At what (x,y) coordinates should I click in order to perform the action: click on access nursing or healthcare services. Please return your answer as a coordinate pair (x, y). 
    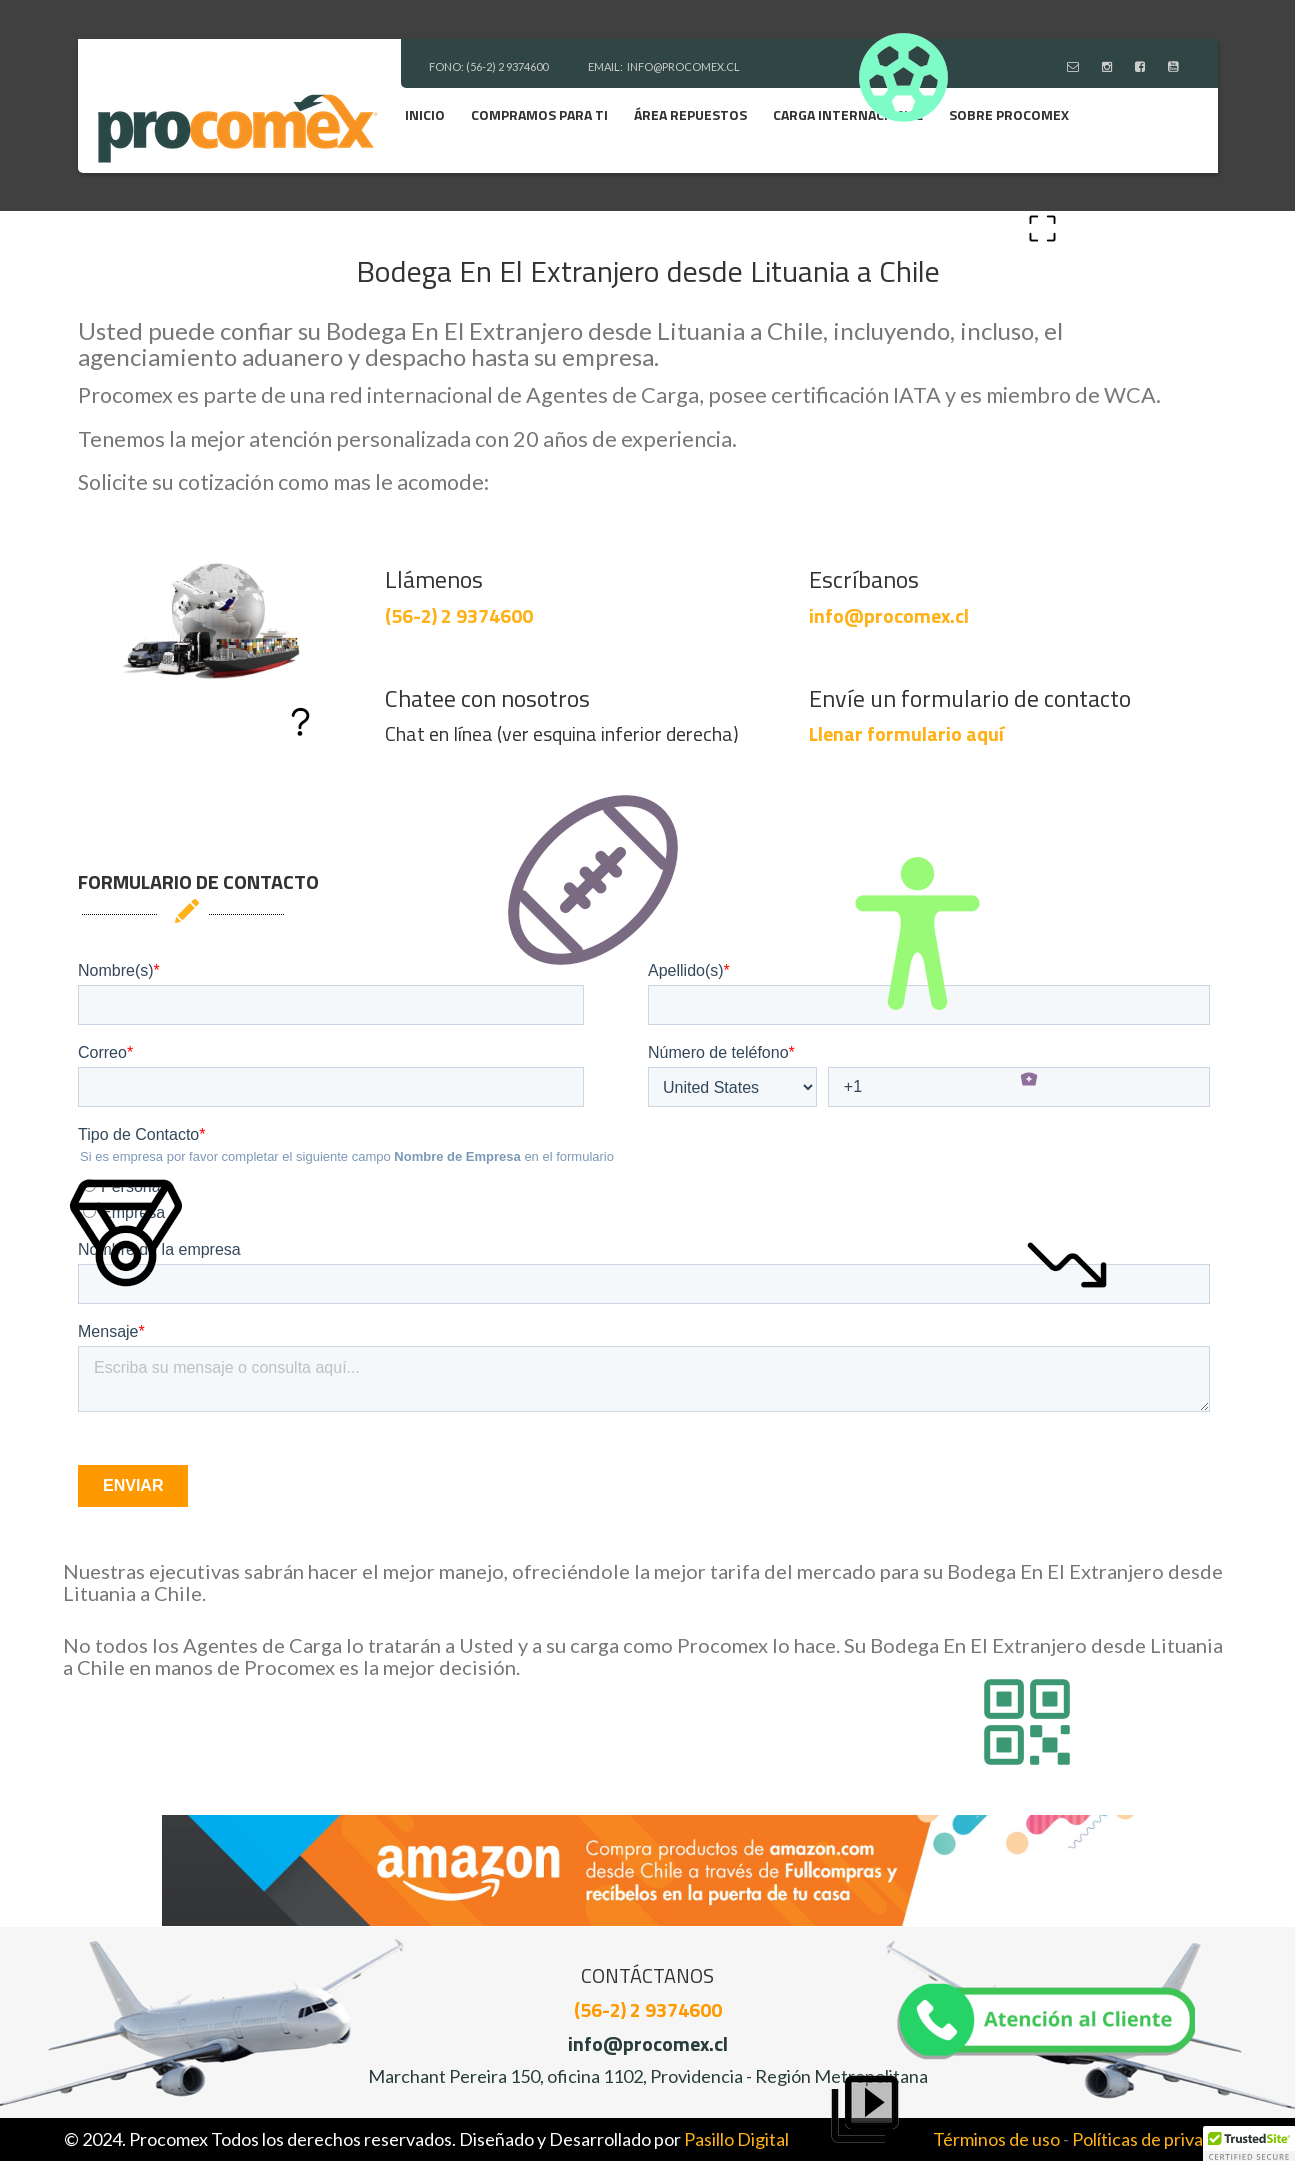
    Looking at the image, I should click on (1029, 1079).